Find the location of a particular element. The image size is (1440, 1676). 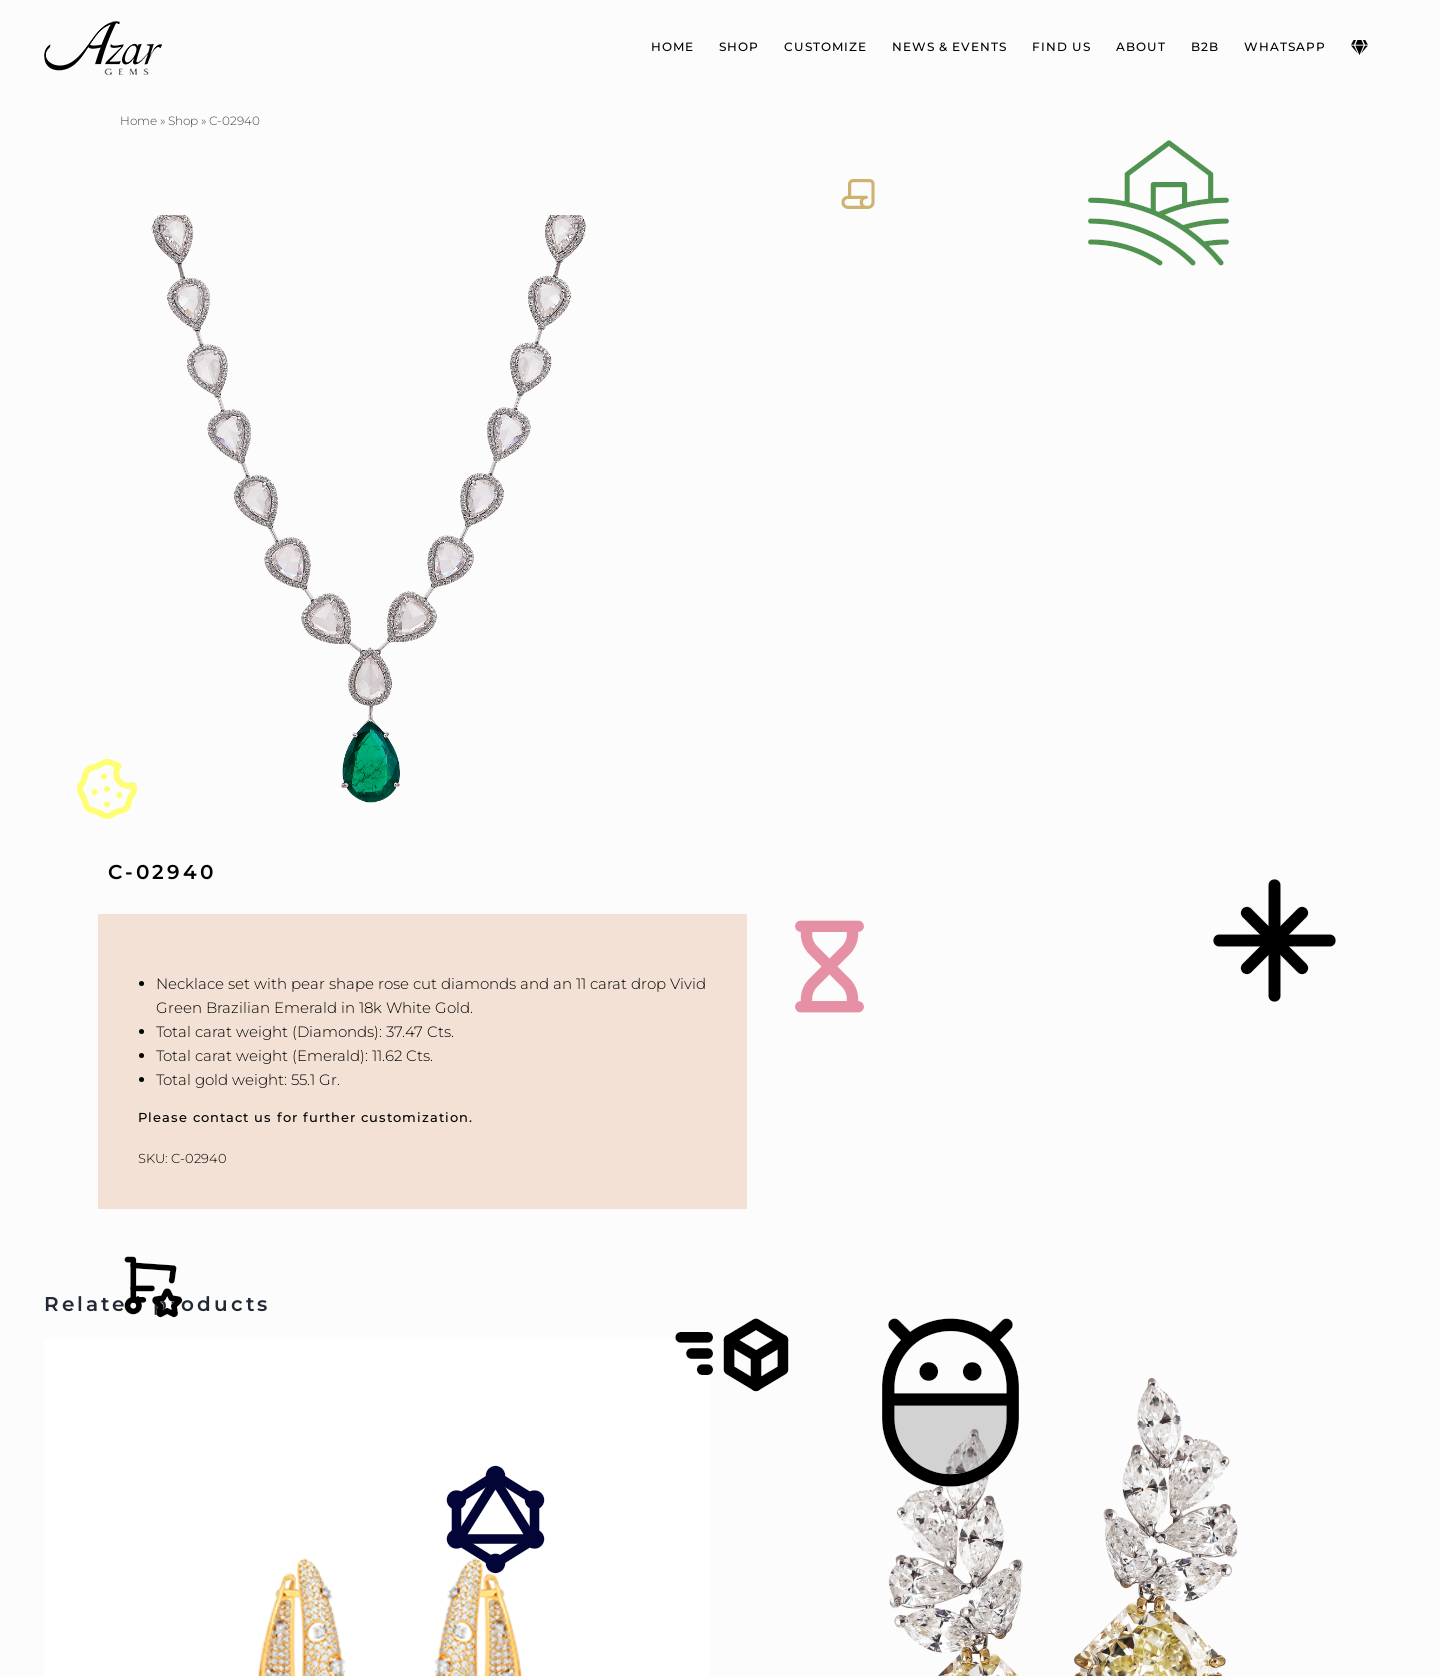

android device or system settings is located at coordinates (950, 1399).